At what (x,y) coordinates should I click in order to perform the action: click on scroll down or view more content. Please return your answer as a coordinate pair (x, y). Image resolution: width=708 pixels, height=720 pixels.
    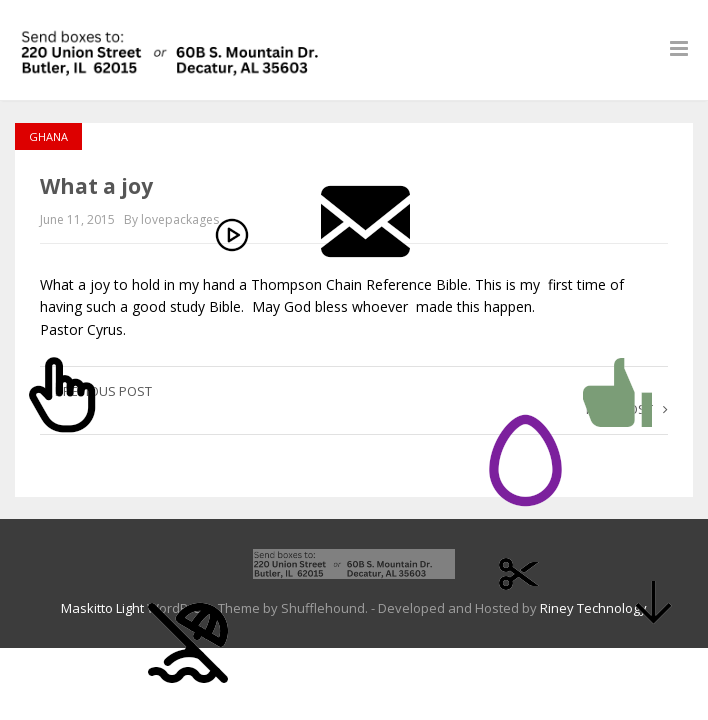
    Looking at the image, I should click on (653, 602).